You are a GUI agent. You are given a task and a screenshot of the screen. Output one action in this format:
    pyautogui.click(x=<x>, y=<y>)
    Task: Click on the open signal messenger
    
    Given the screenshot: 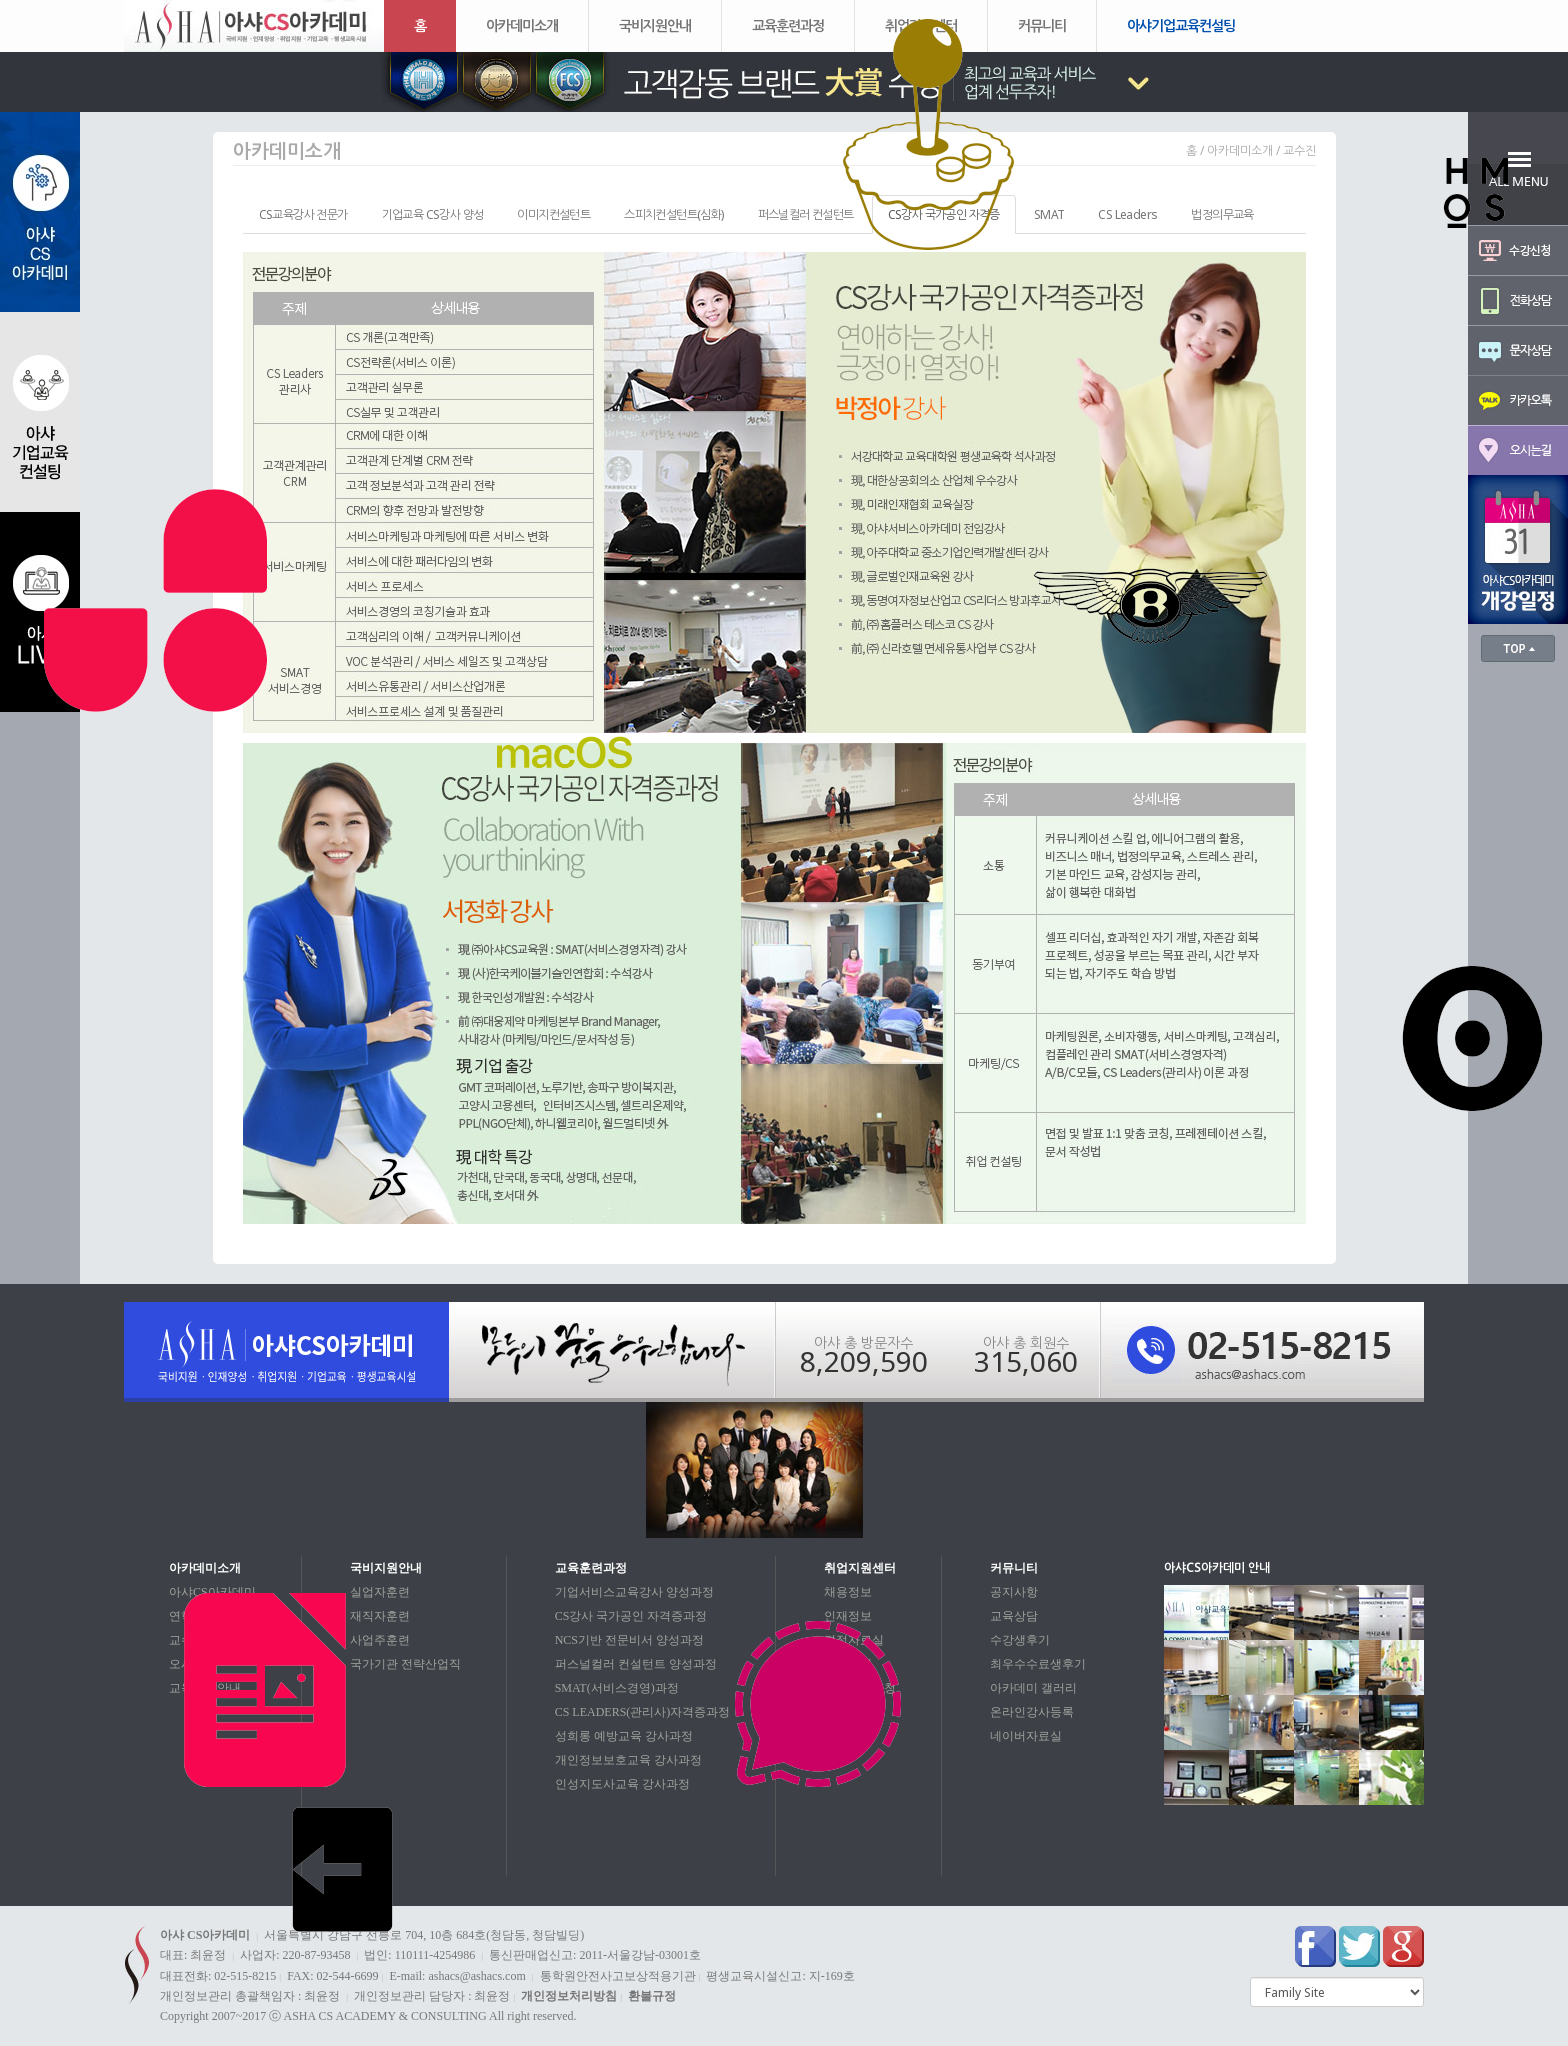 What is the action you would take?
    pyautogui.click(x=818, y=1704)
    